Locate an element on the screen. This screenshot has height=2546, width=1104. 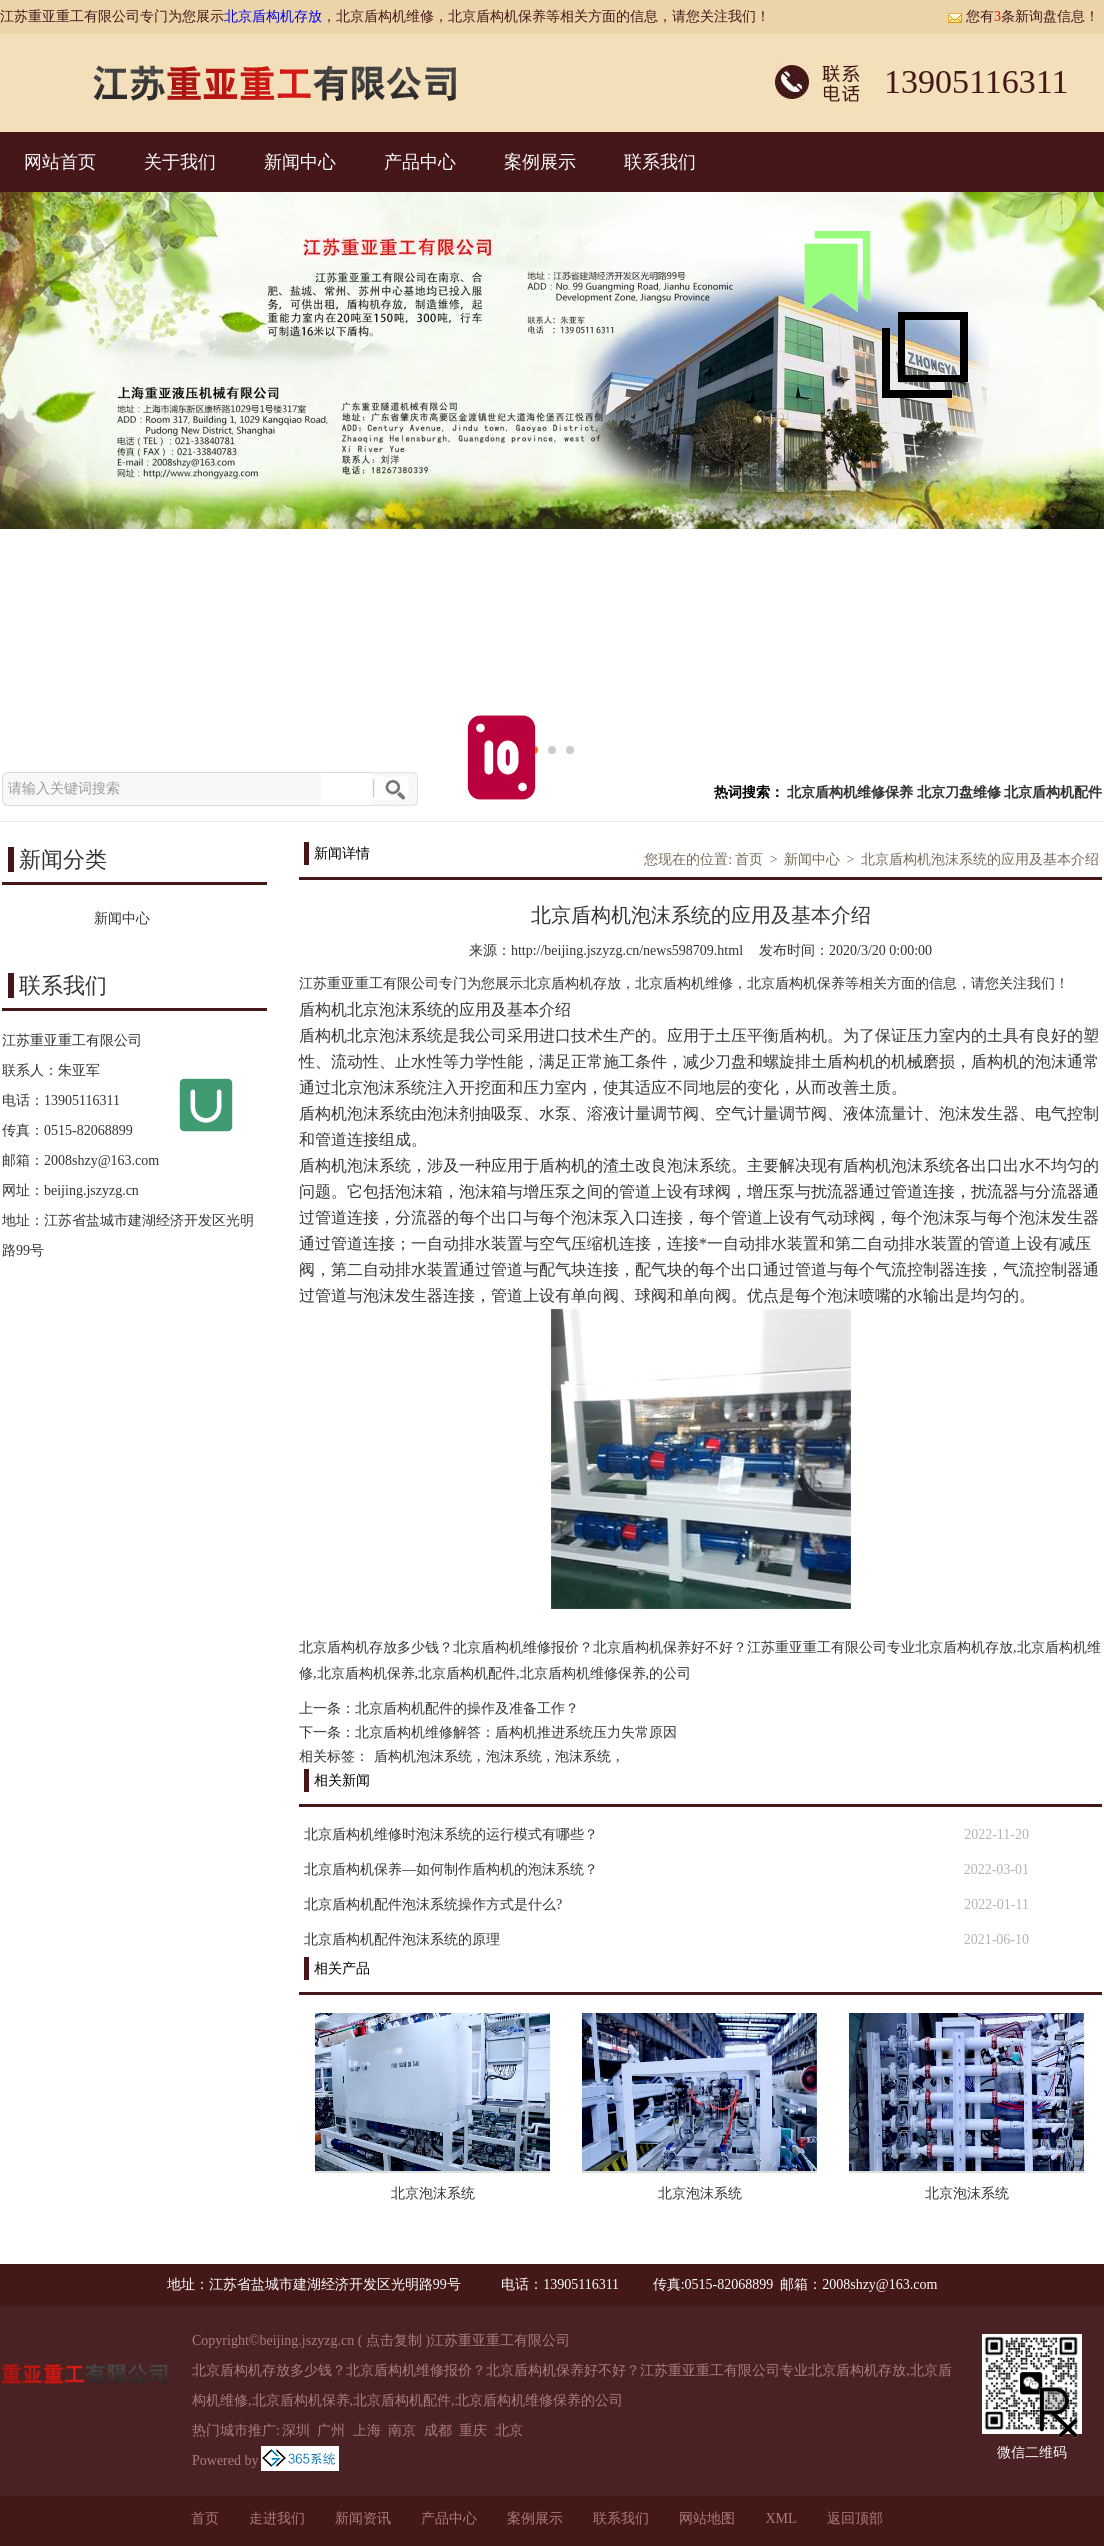
view stacked layers or overlapping elements is located at coordinates (925, 355).